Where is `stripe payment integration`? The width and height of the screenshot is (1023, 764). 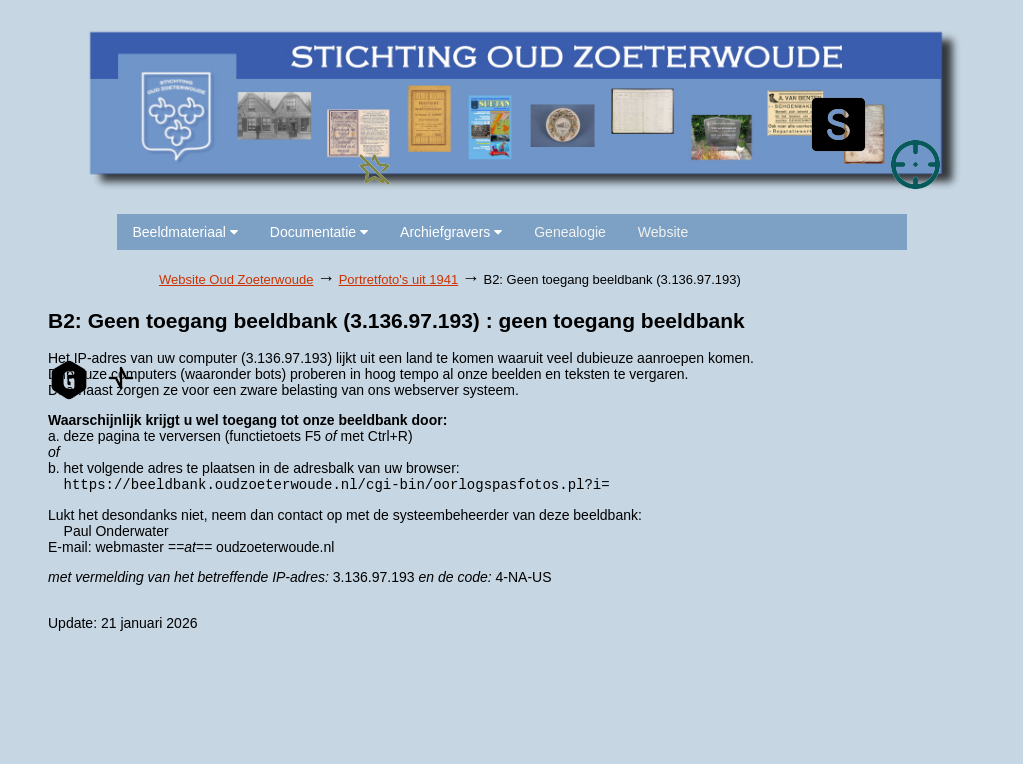
stripe payment integration is located at coordinates (838, 124).